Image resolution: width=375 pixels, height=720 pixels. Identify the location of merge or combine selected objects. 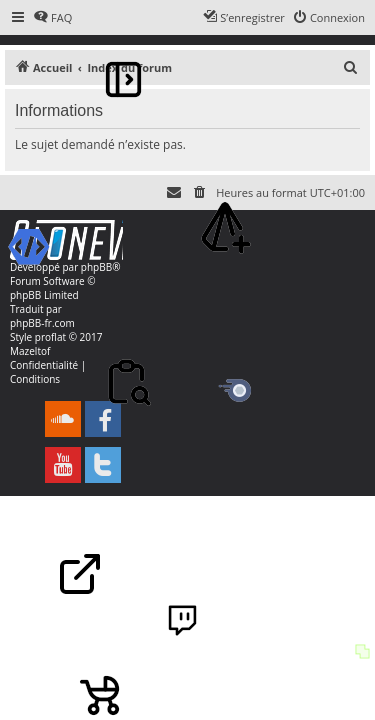
(362, 651).